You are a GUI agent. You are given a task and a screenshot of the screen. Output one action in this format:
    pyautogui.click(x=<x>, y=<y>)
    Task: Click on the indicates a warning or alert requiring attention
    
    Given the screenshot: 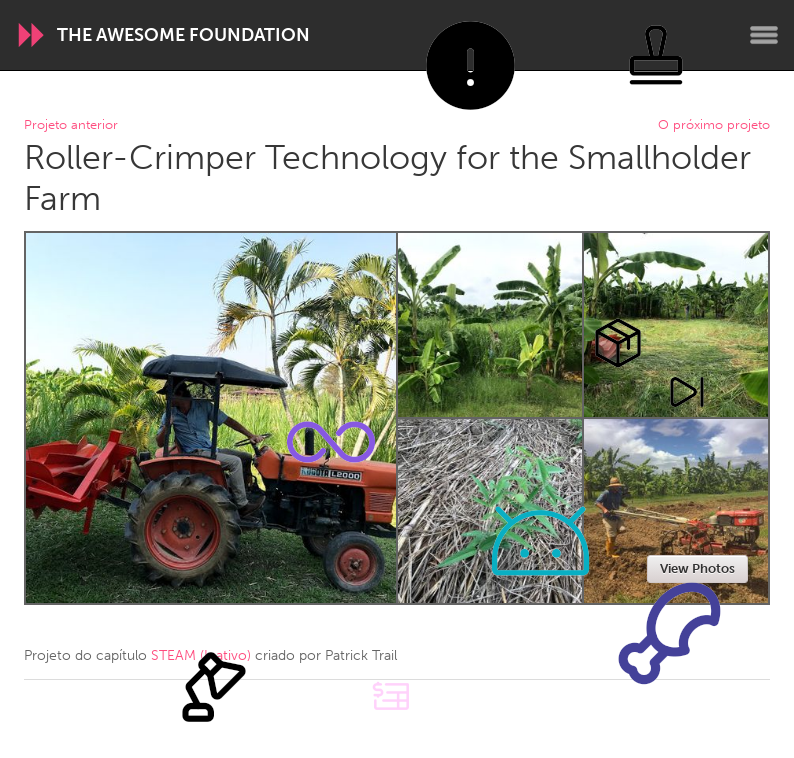 What is the action you would take?
    pyautogui.click(x=470, y=65)
    